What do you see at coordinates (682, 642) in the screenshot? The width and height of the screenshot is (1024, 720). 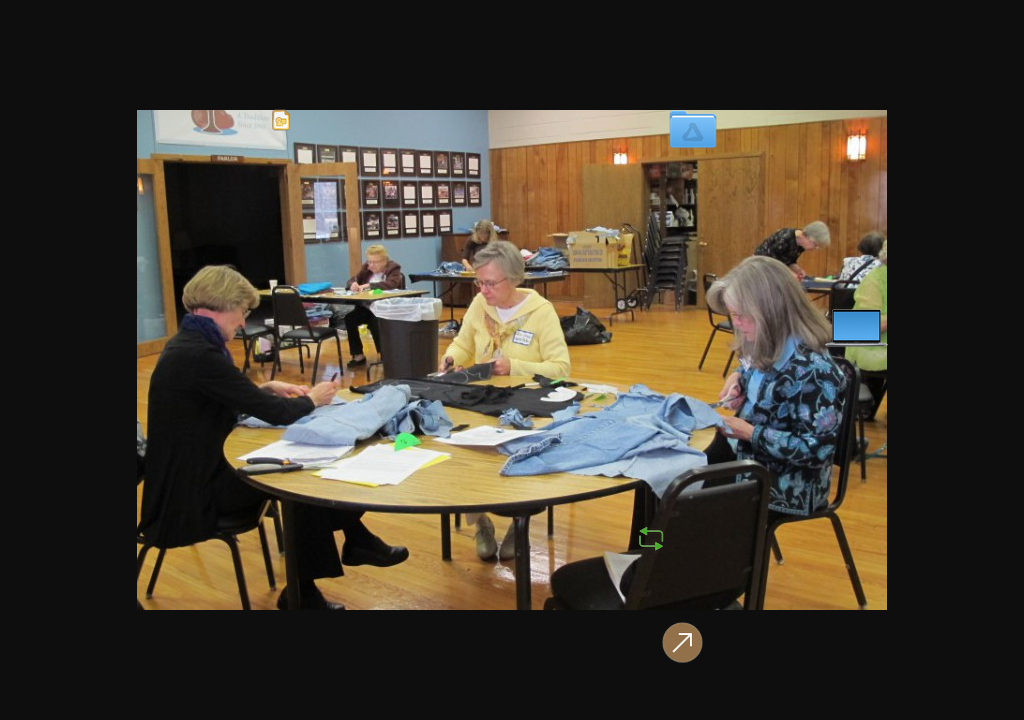 I see `indicates a symbolic link or shortcut to another file` at bounding box center [682, 642].